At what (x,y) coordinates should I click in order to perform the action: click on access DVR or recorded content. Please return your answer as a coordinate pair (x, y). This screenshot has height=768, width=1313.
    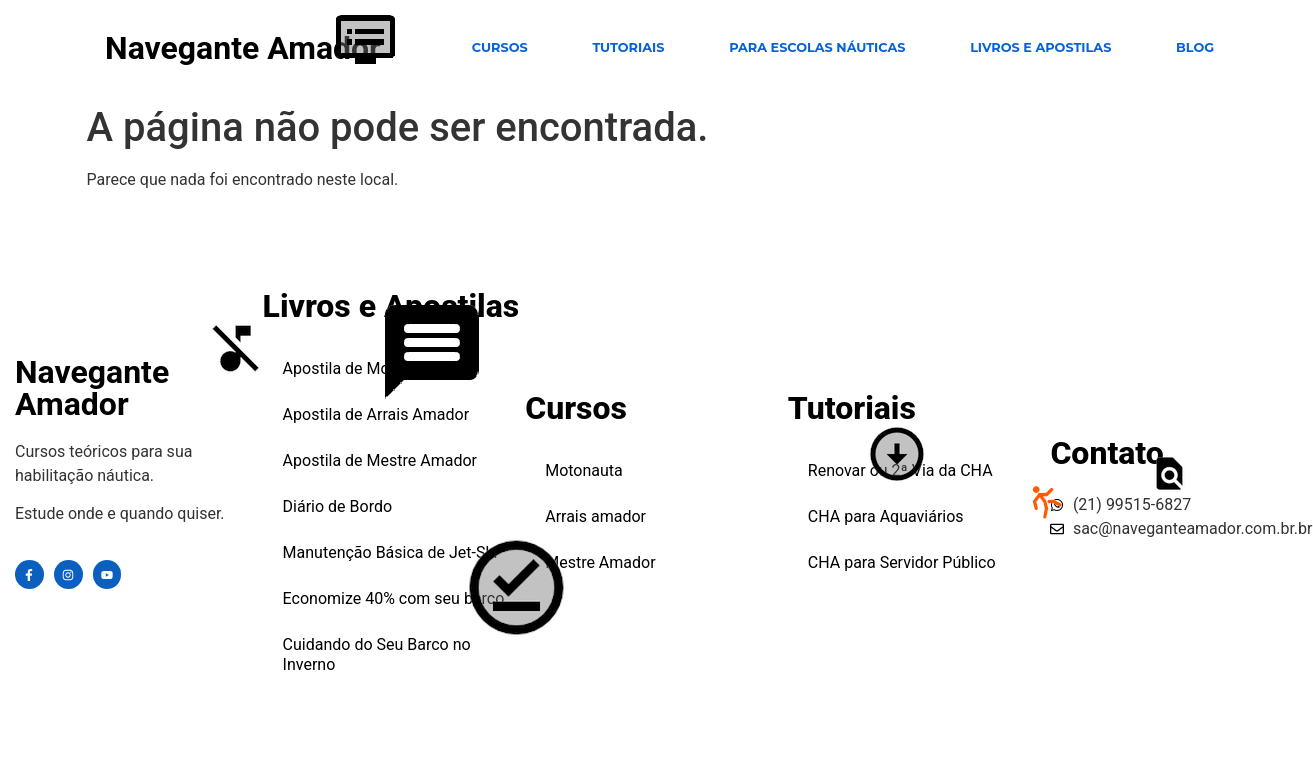
    Looking at the image, I should click on (365, 39).